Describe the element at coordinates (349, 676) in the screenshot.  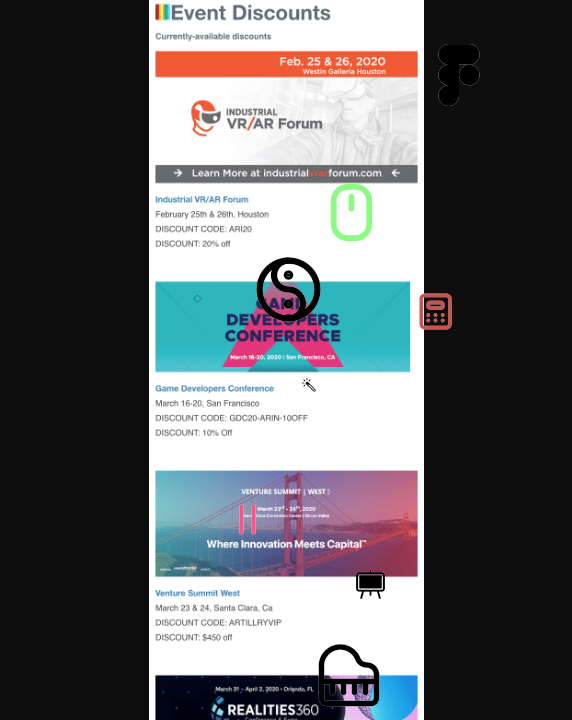
I see `access piano or keyboard instrument` at that location.